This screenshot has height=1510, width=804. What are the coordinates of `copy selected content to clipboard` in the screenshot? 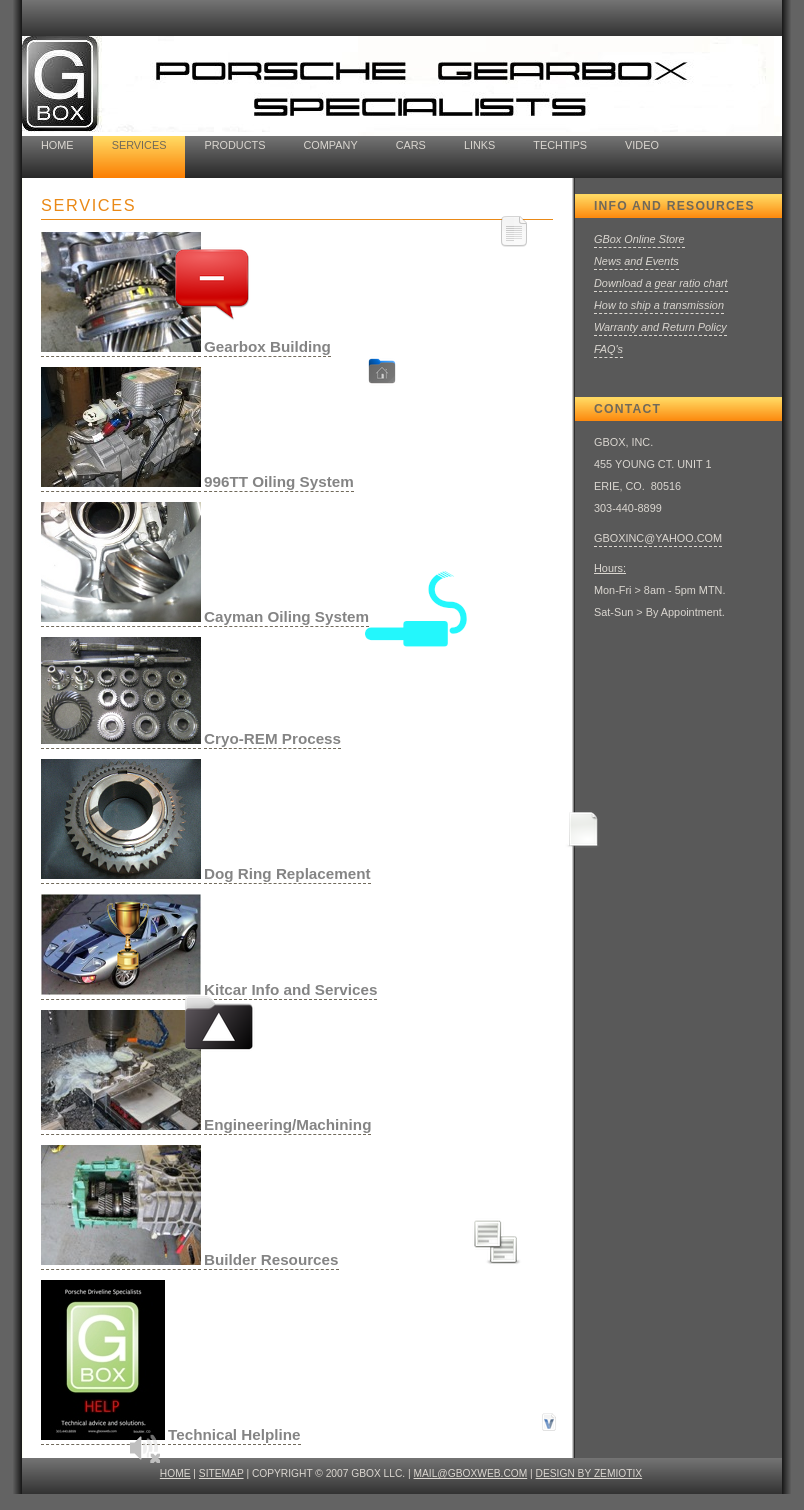 It's located at (495, 1240).